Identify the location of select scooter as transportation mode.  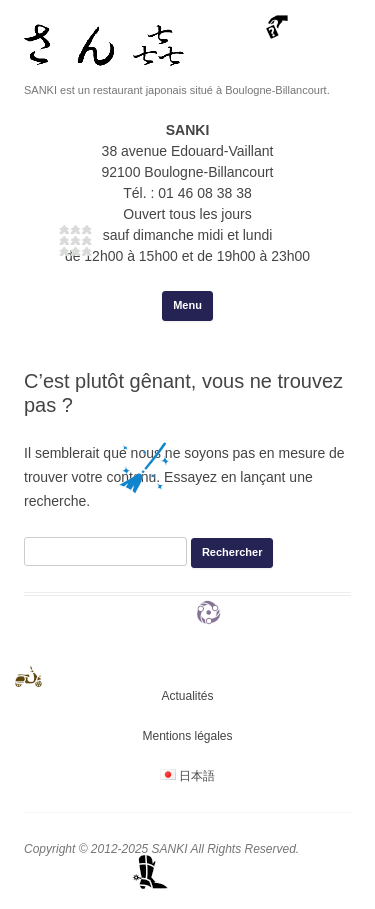
(28, 676).